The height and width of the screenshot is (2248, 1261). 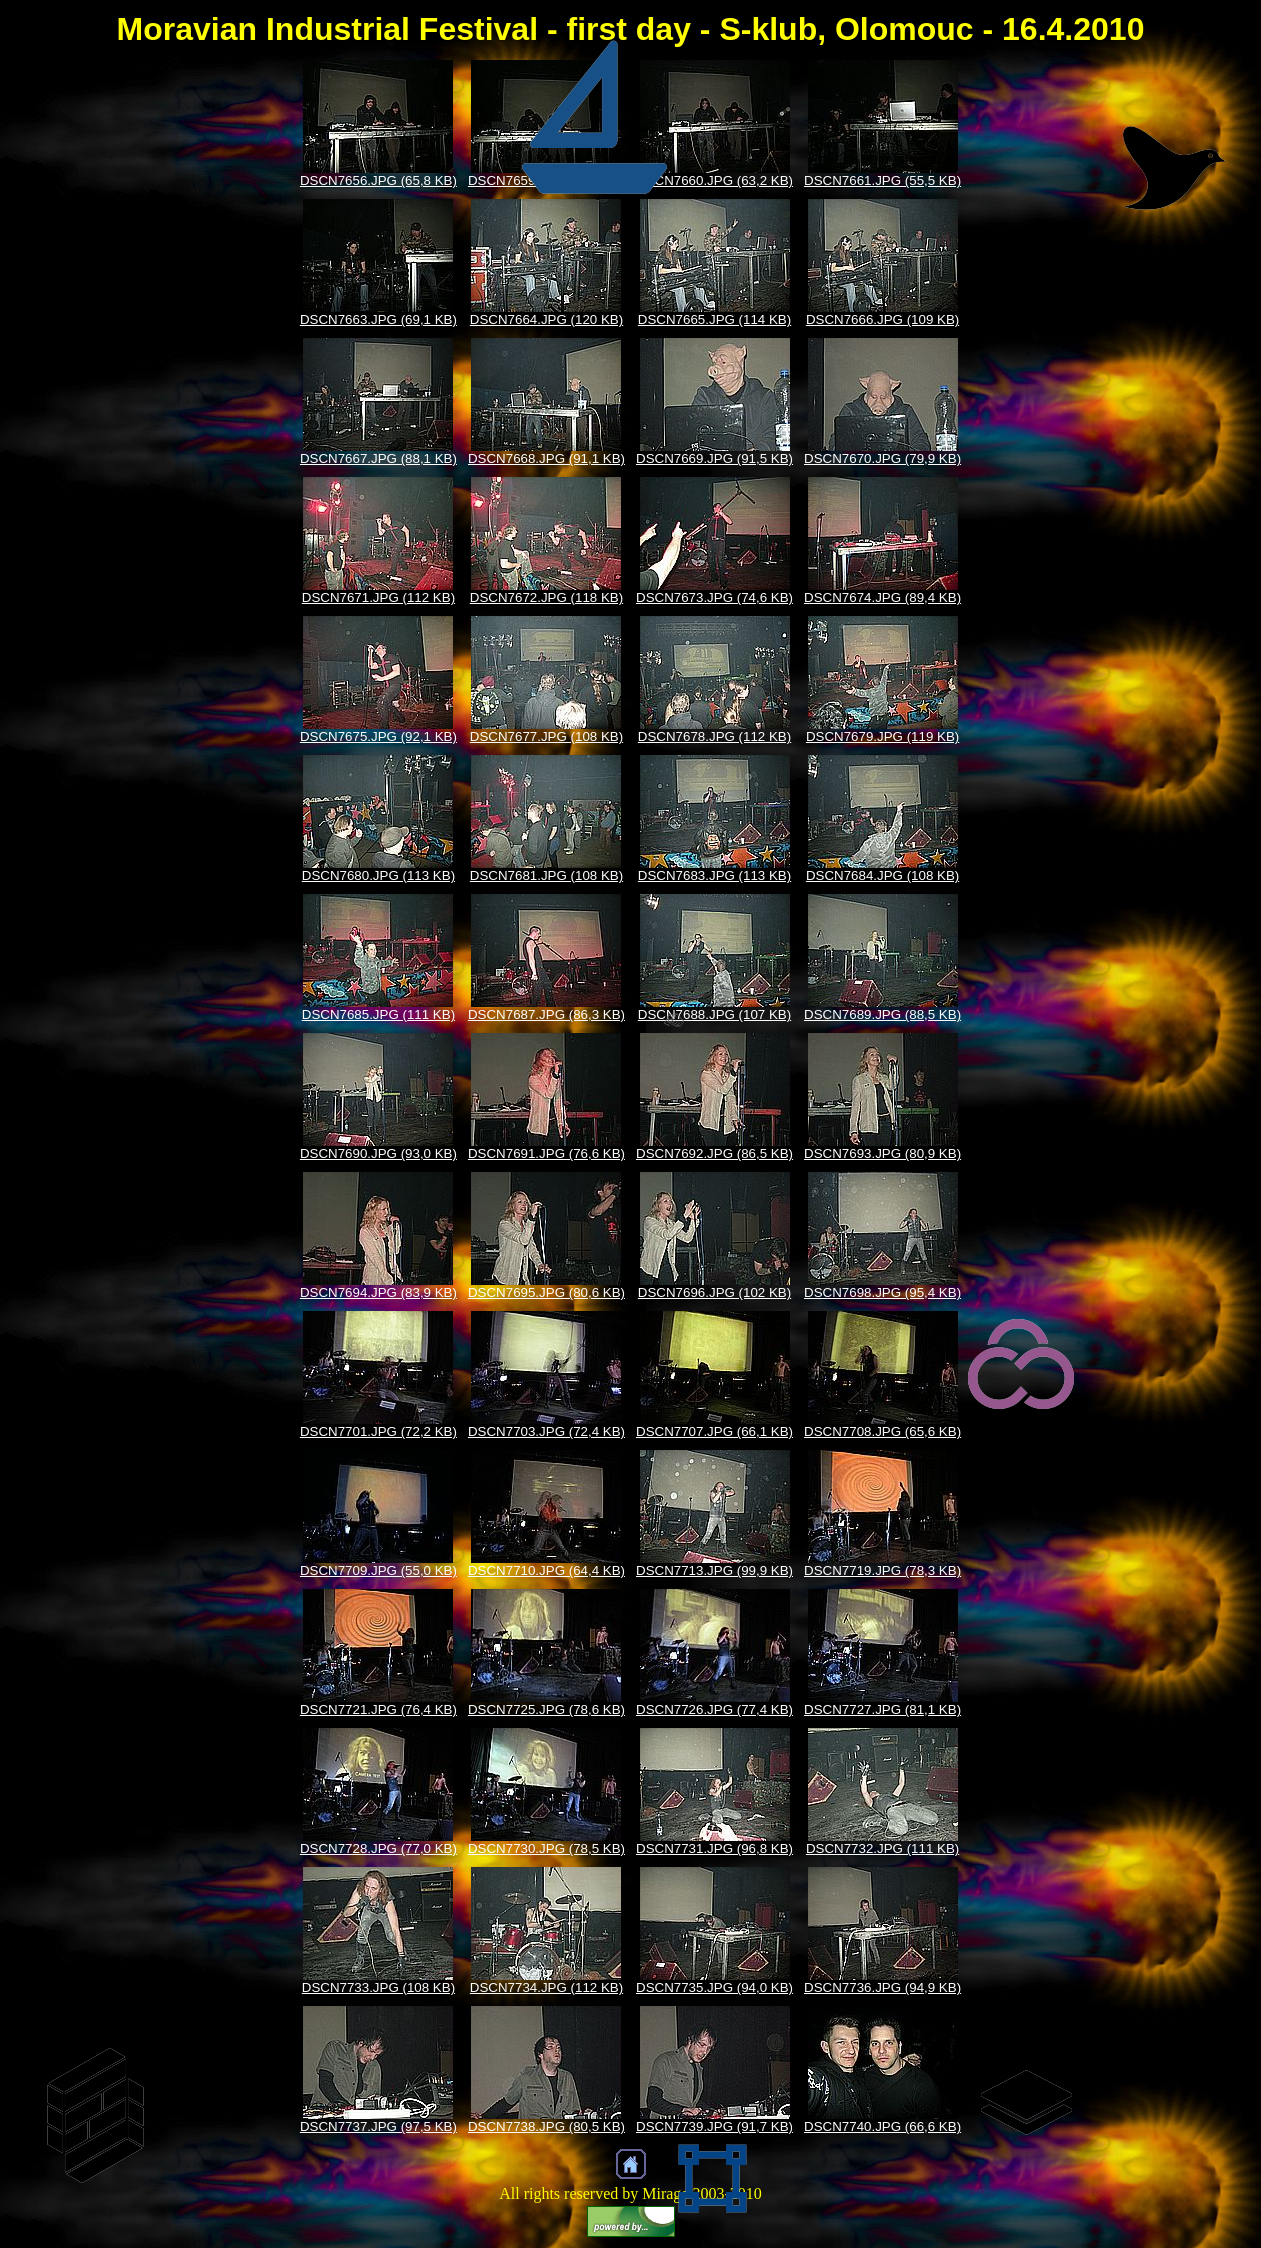 I want to click on edit shape or object boundaries, so click(x=712, y=2178).